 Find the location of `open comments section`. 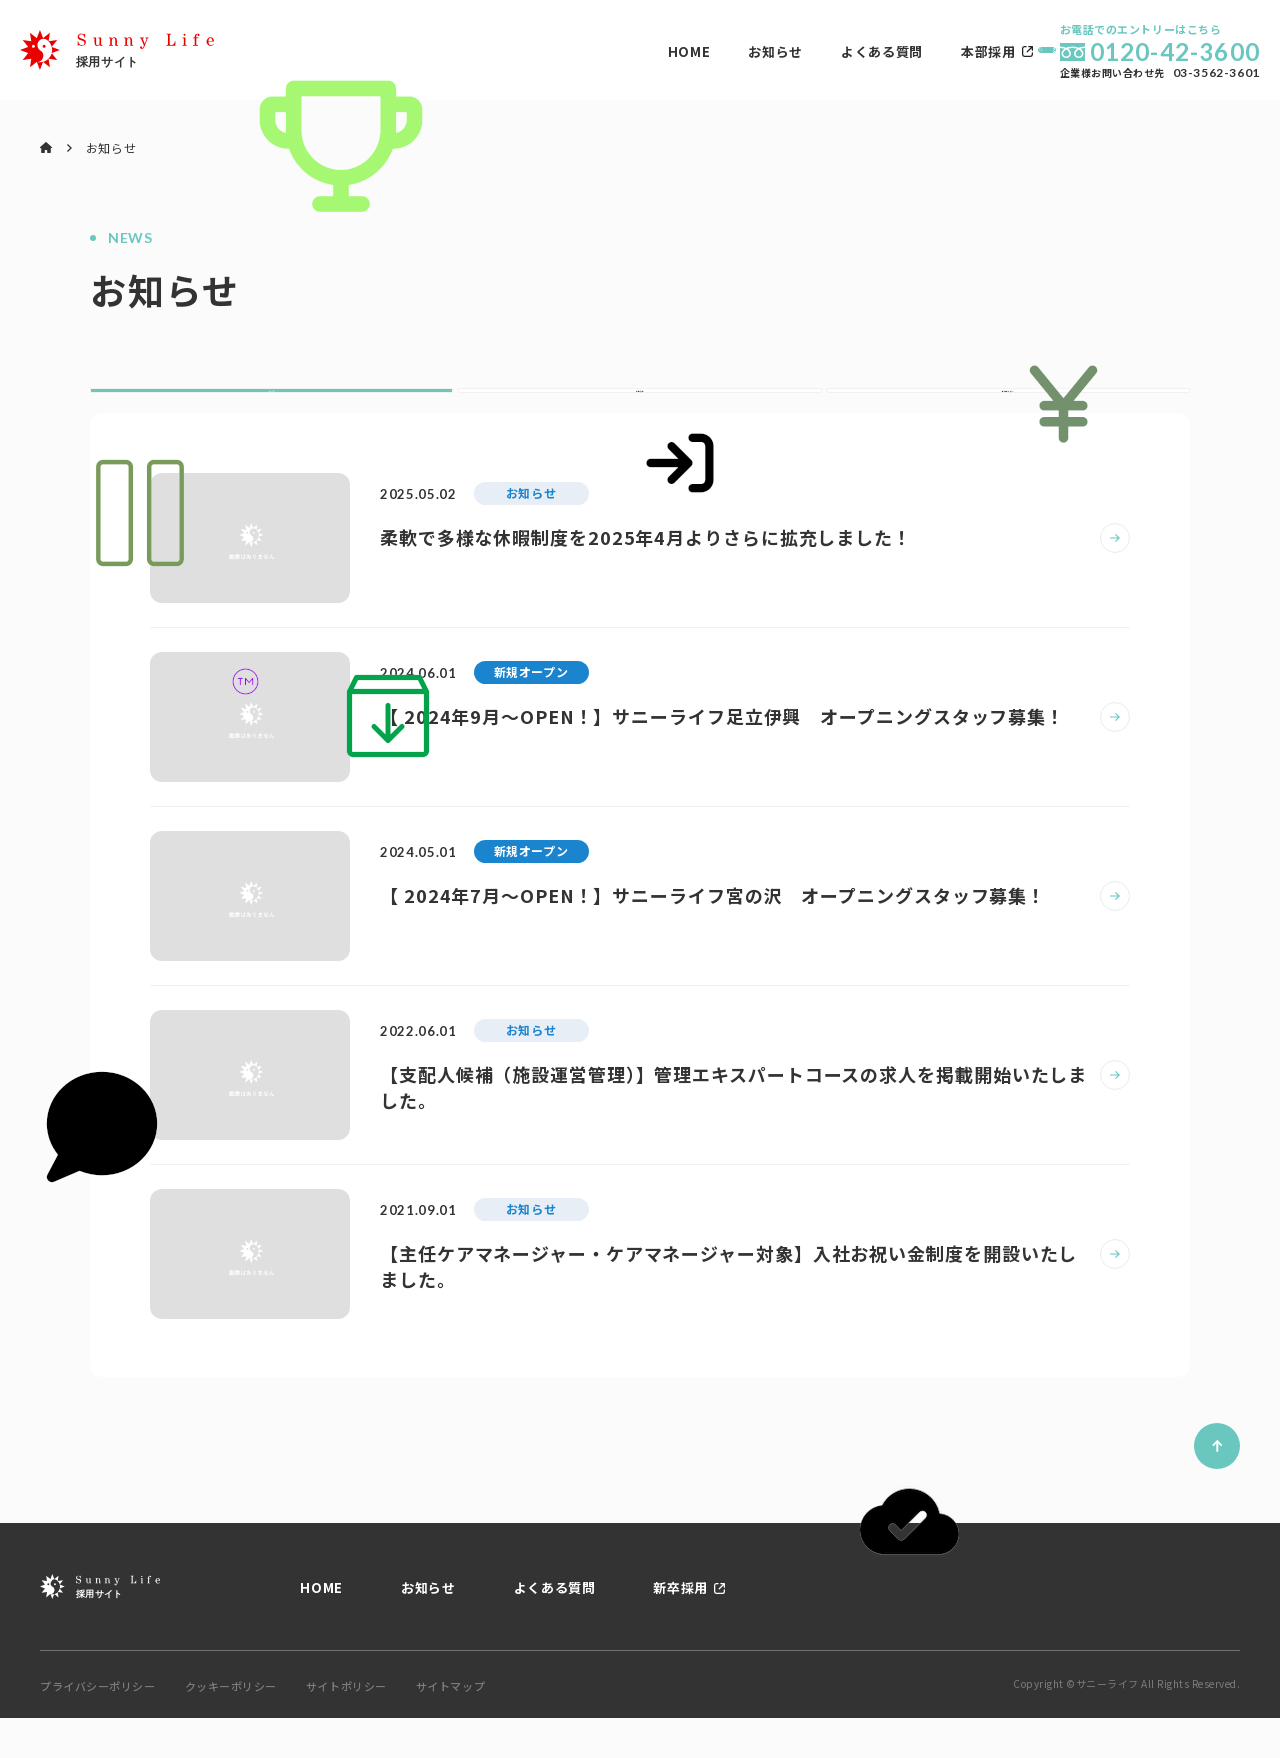

open comments section is located at coordinates (102, 1127).